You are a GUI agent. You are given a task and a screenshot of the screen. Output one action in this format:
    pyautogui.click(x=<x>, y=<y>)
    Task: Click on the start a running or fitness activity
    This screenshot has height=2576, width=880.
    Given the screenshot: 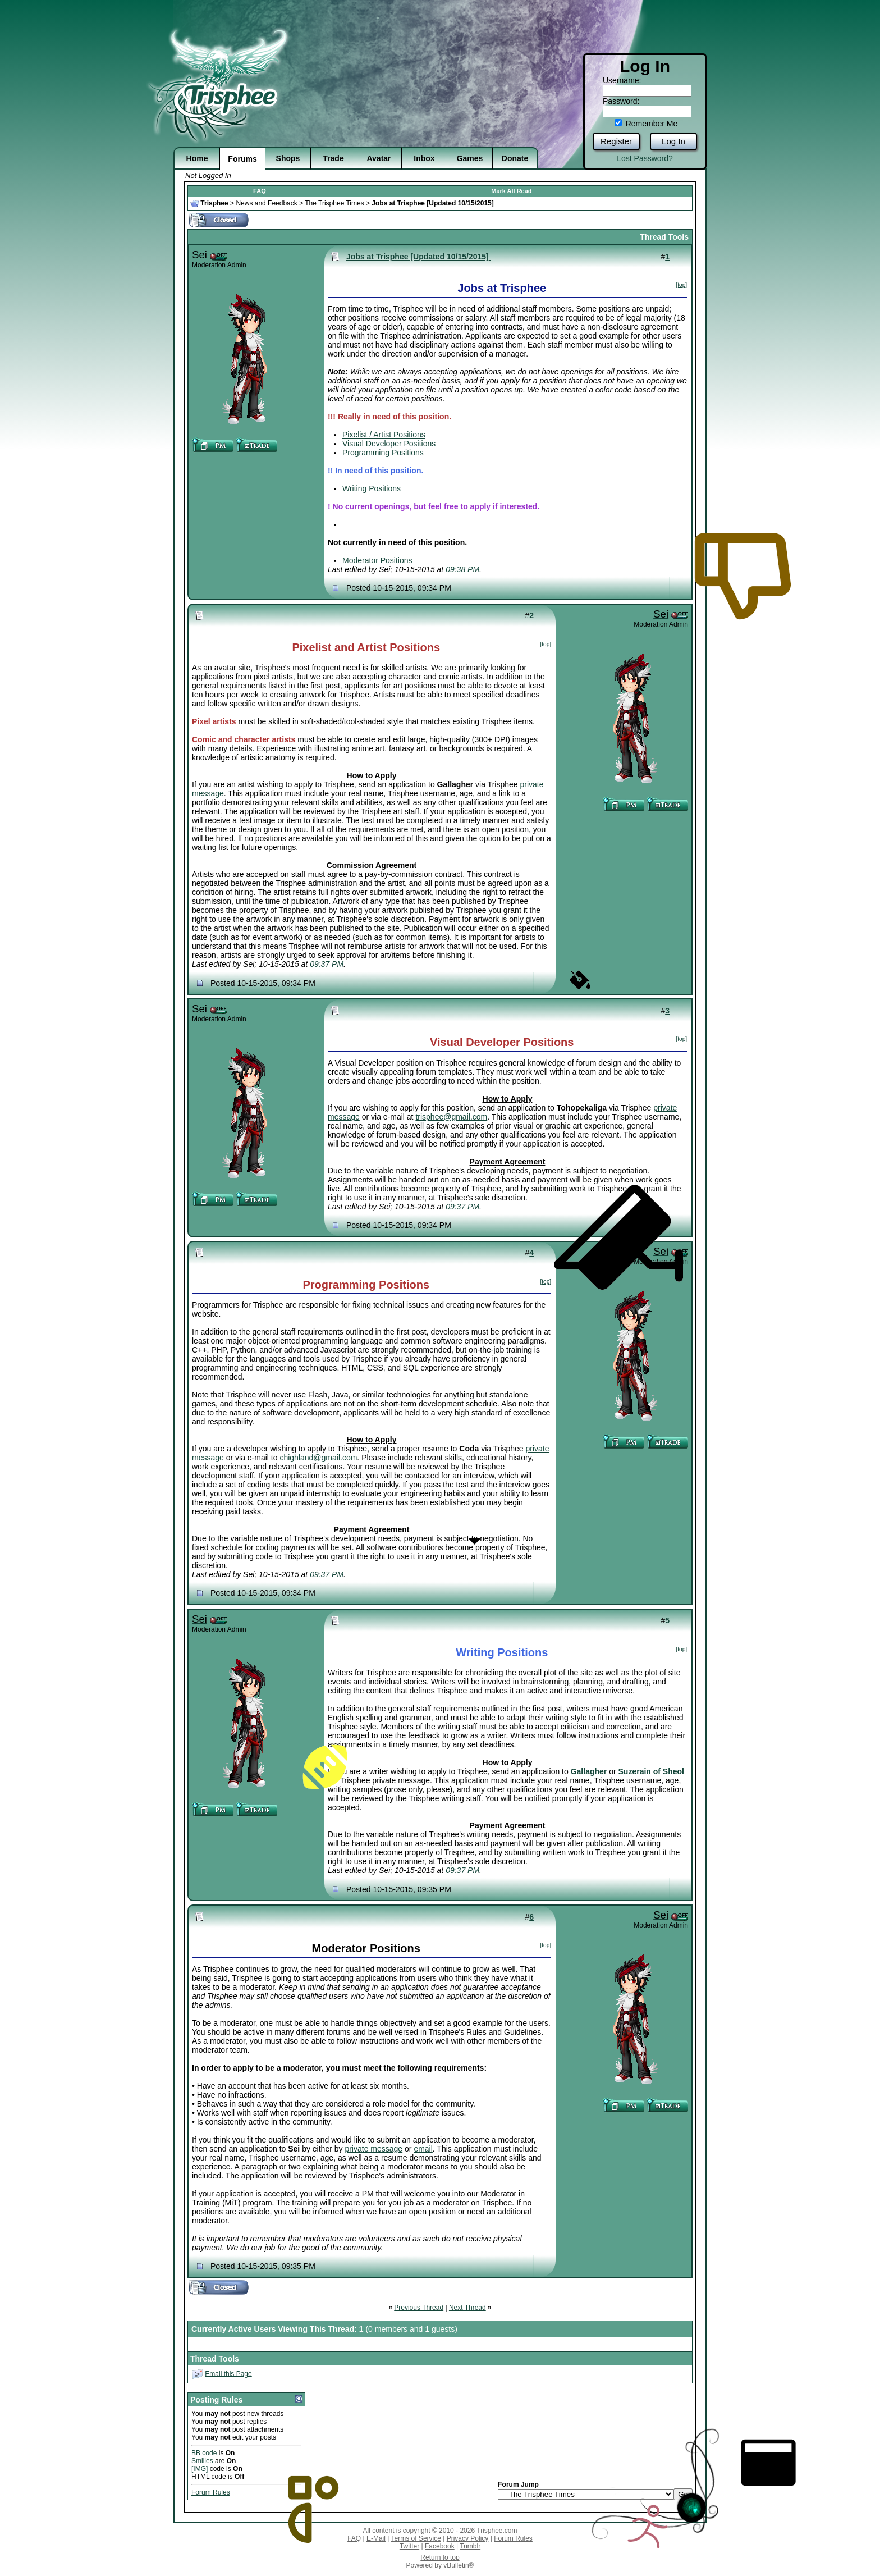 What is the action you would take?
    pyautogui.click(x=648, y=2525)
    